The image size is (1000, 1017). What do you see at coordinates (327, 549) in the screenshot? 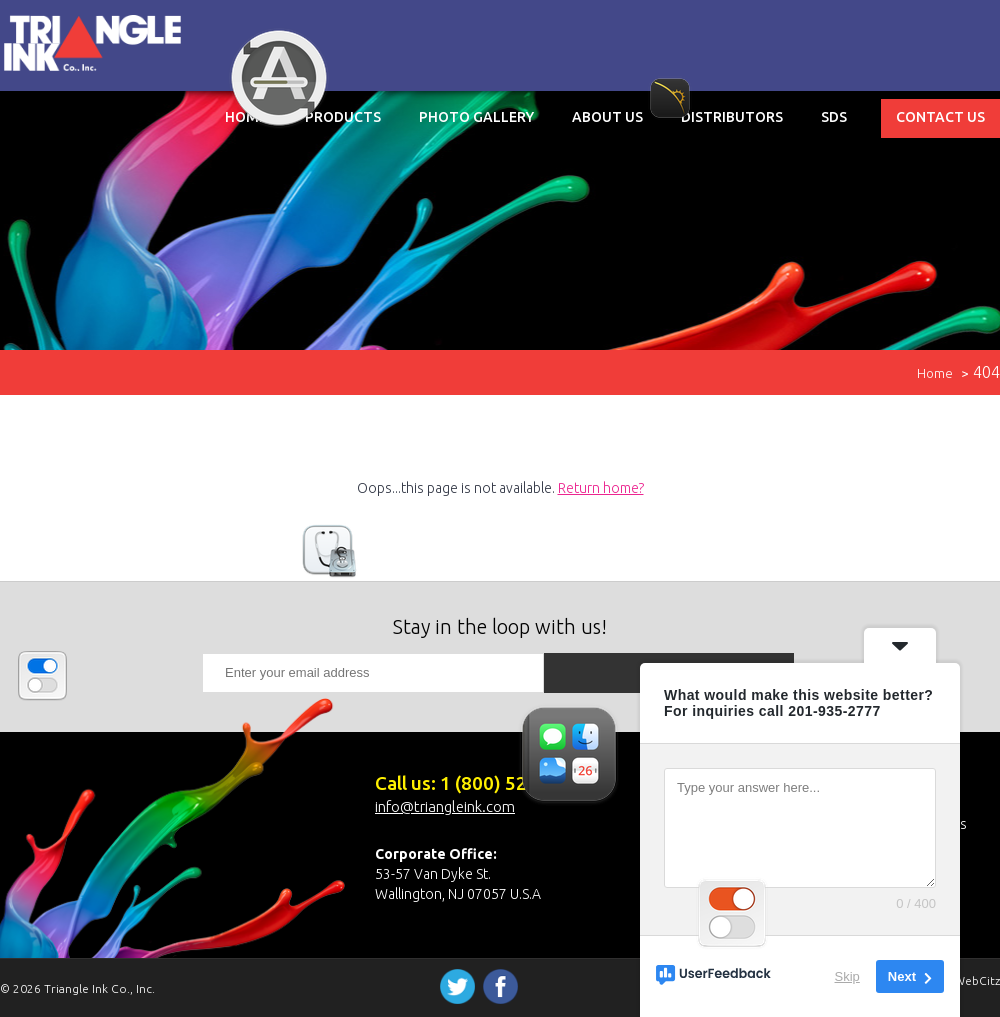
I see `open Disk Utility to manage storage drives` at bounding box center [327, 549].